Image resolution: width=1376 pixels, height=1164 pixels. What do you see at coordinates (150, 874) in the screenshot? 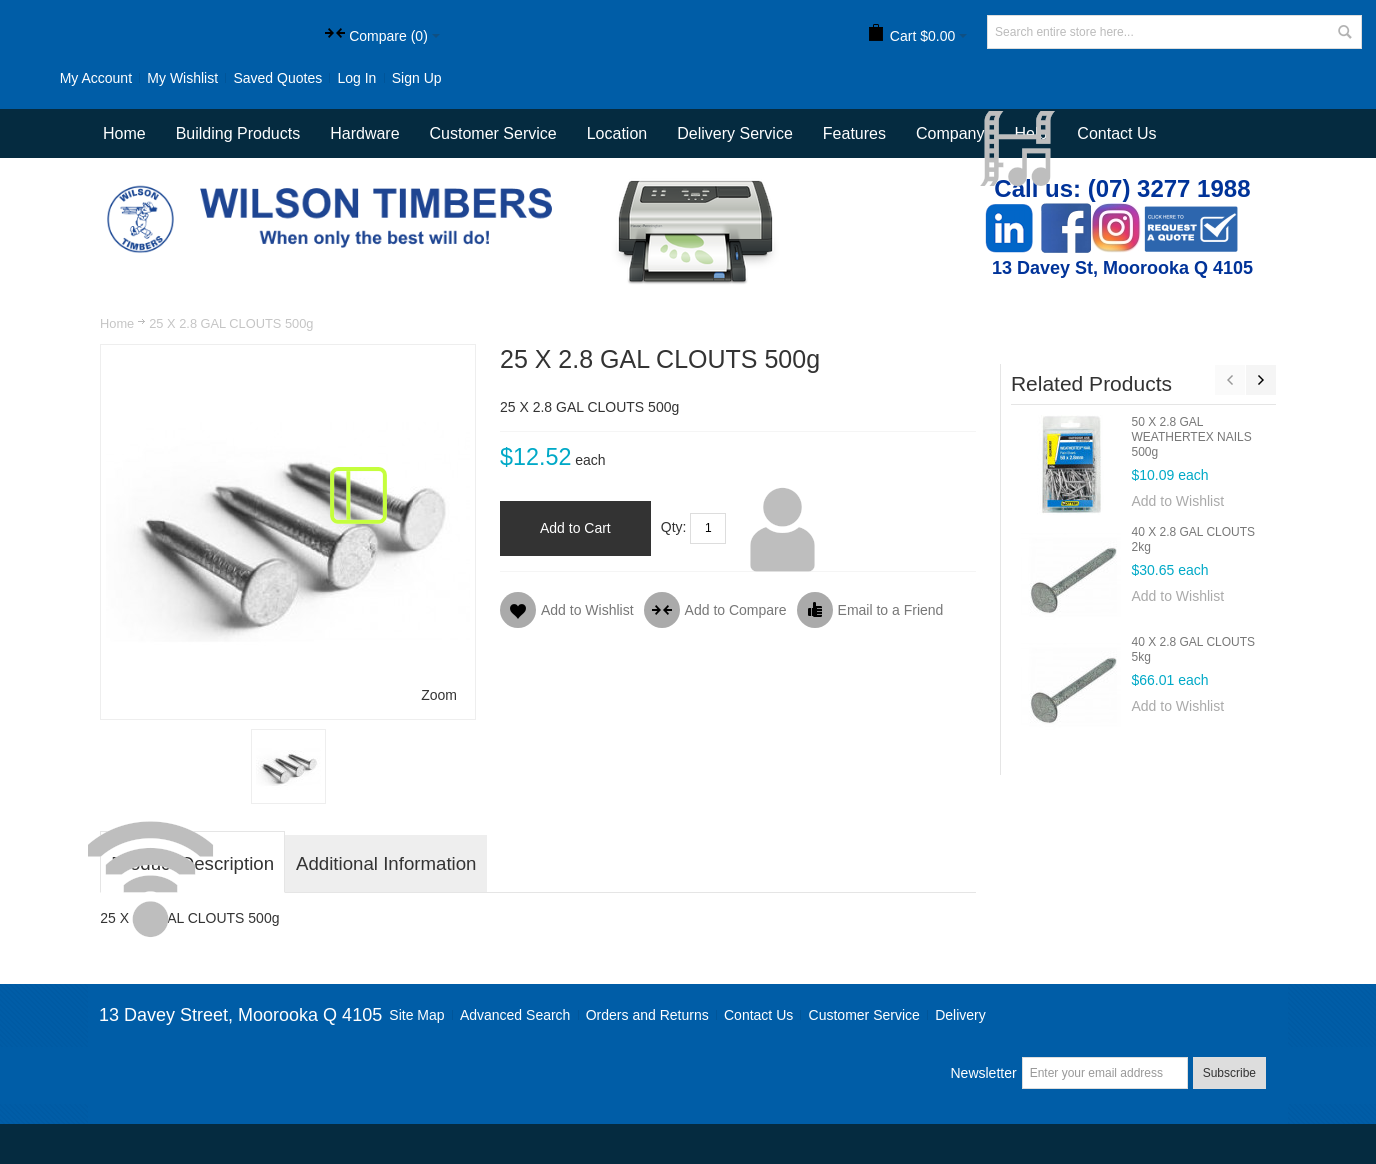
I see `indicates wireless network connection status` at bounding box center [150, 874].